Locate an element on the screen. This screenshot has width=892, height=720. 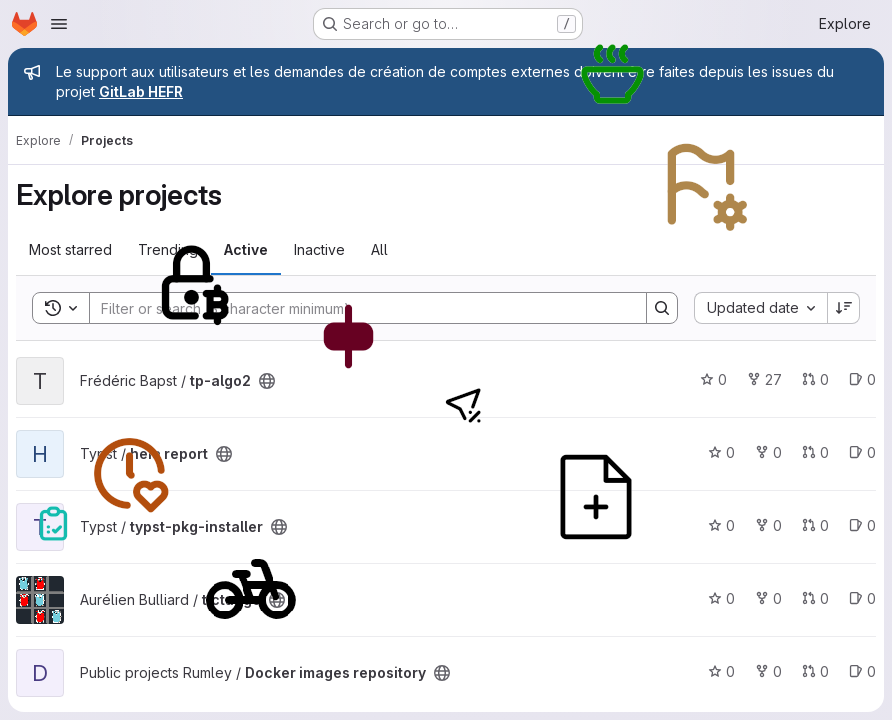
browse soup or hot food options is located at coordinates (612, 72).